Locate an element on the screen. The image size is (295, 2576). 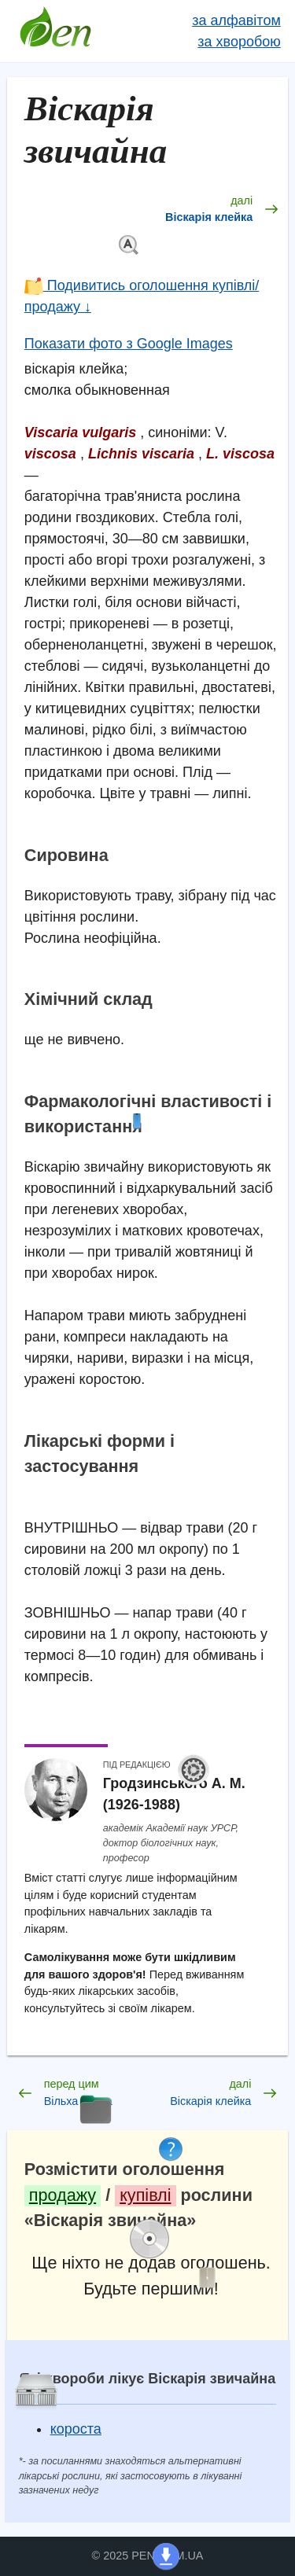
iPhone 15 Pro device connected is located at coordinates (137, 1121).